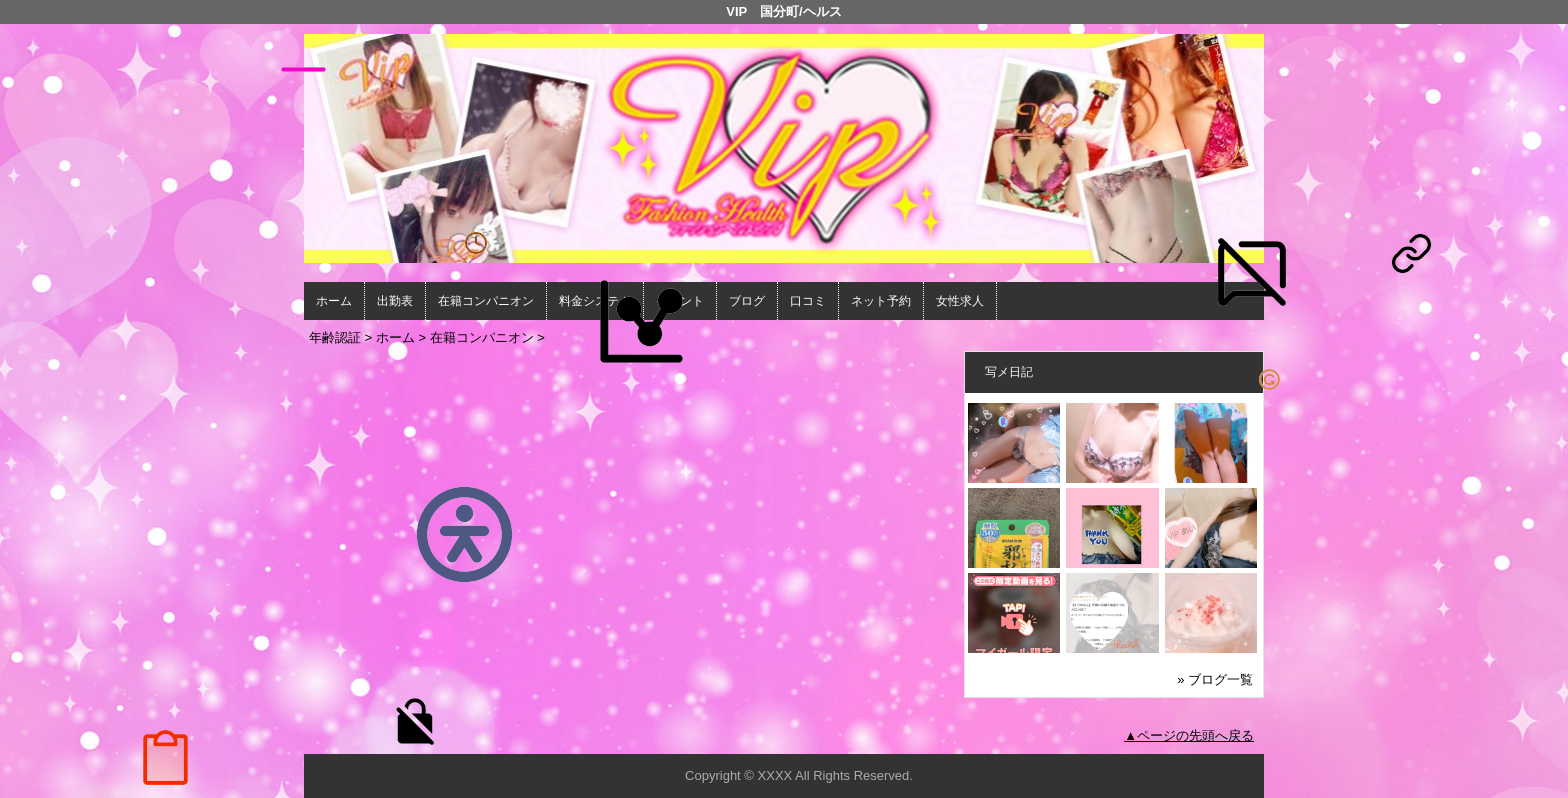 Image resolution: width=1568 pixels, height=798 pixels. I want to click on mute or disable chat notifications, so click(1252, 272).